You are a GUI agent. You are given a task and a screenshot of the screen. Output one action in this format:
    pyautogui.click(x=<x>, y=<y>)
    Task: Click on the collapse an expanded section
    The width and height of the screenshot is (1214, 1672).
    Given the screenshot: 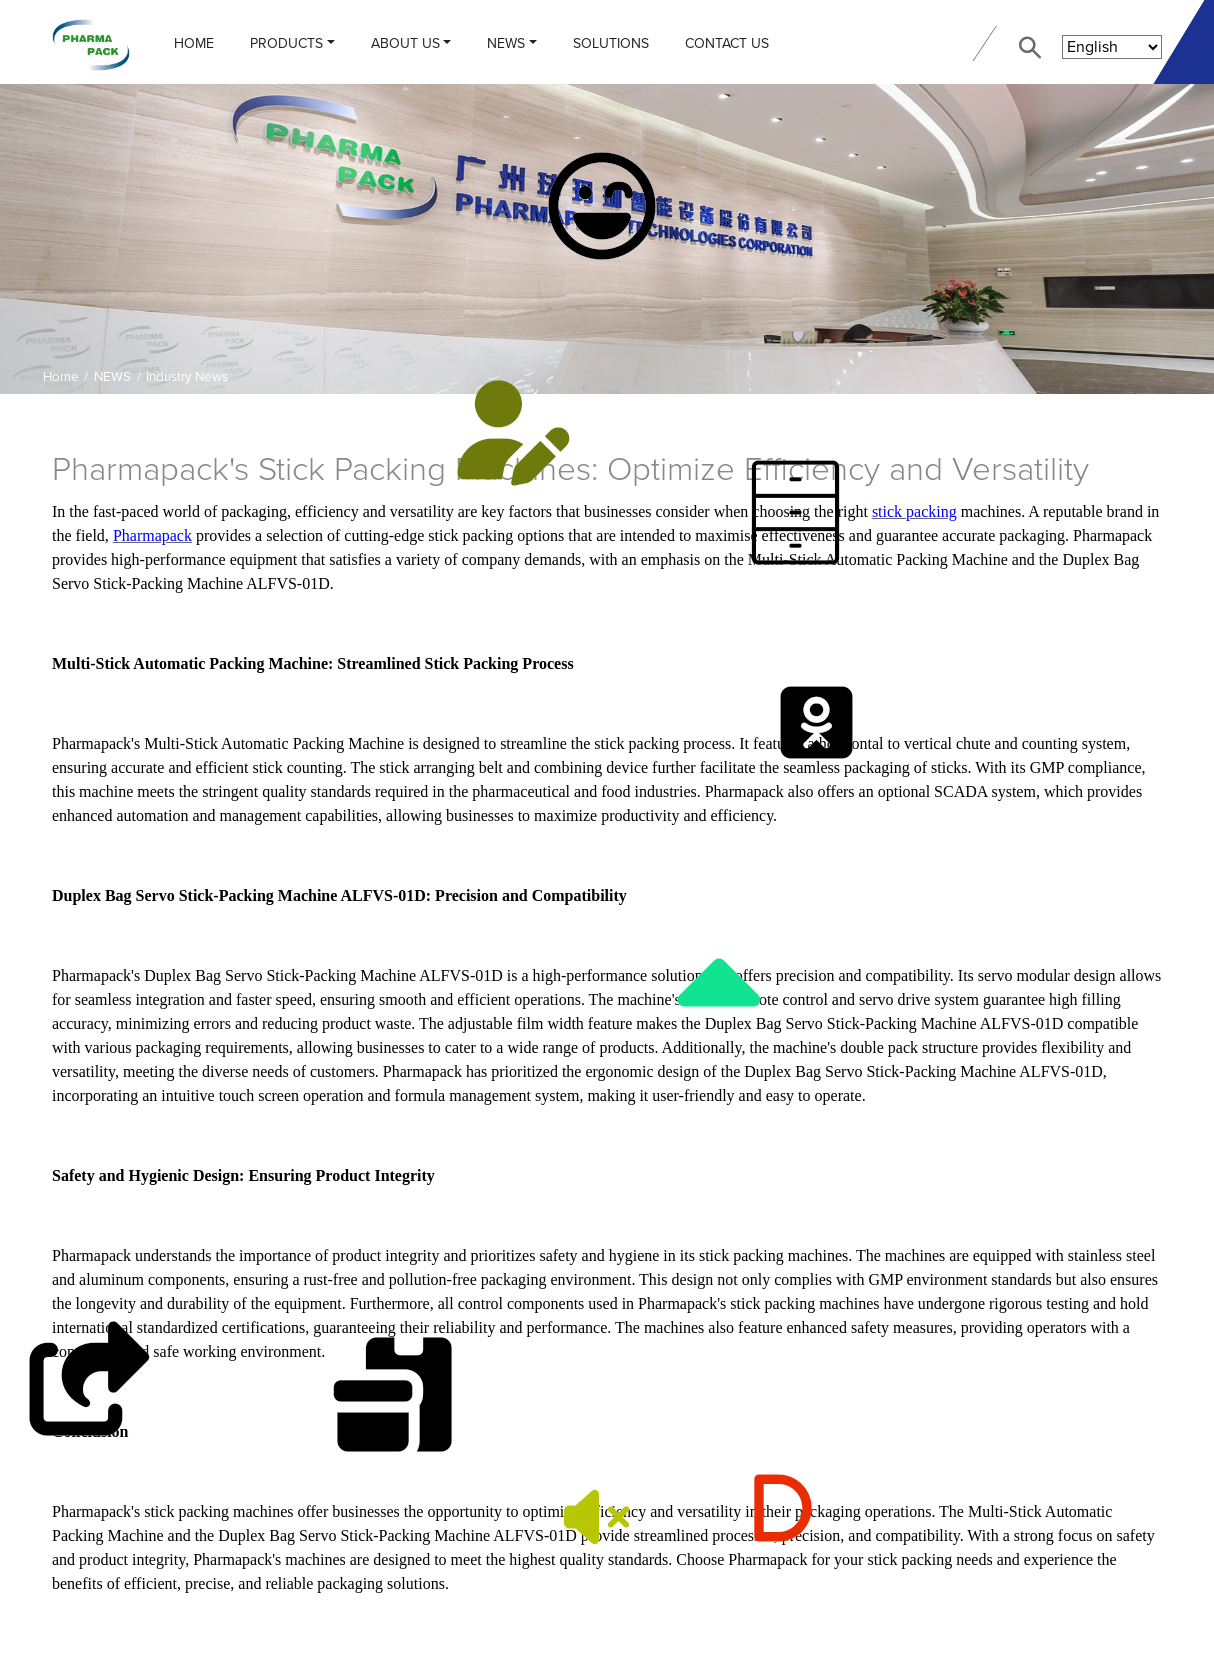 What is the action you would take?
    pyautogui.click(x=719, y=986)
    